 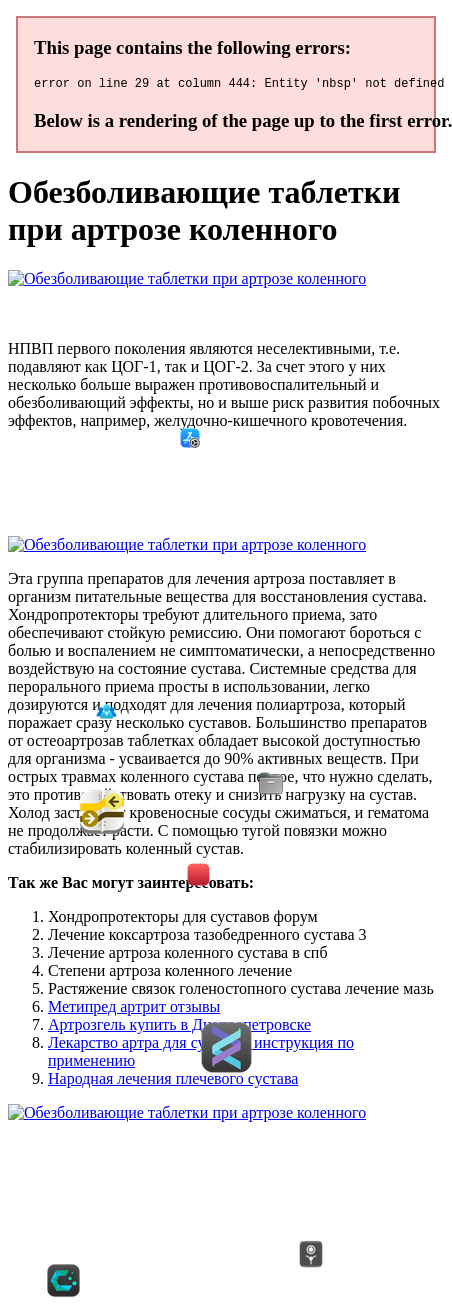 I want to click on open diffuse app for file comparison, so click(x=102, y=812).